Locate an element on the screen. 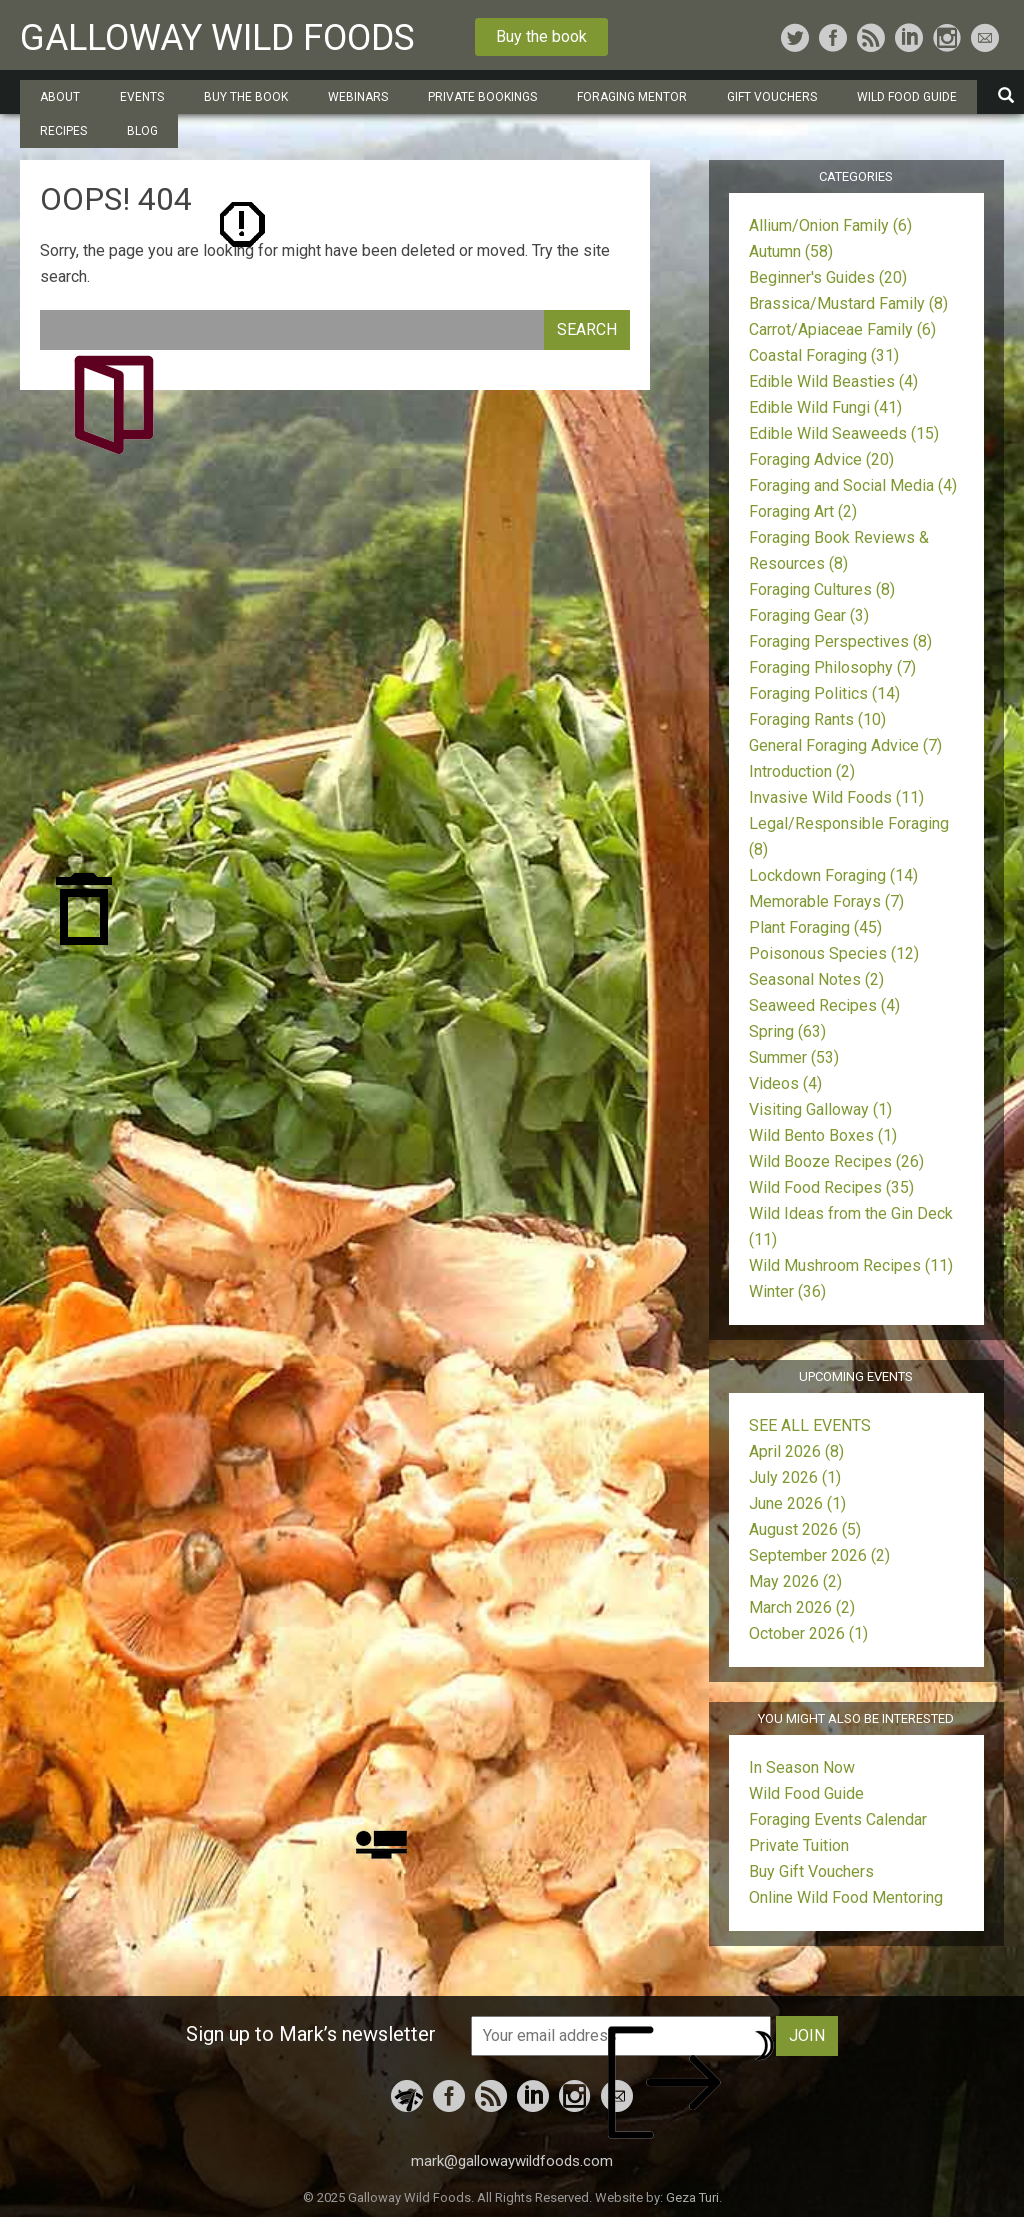 This screenshot has width=1024, height=2217. select flat bed seat option for flight is located at coordinates (381, 1843).